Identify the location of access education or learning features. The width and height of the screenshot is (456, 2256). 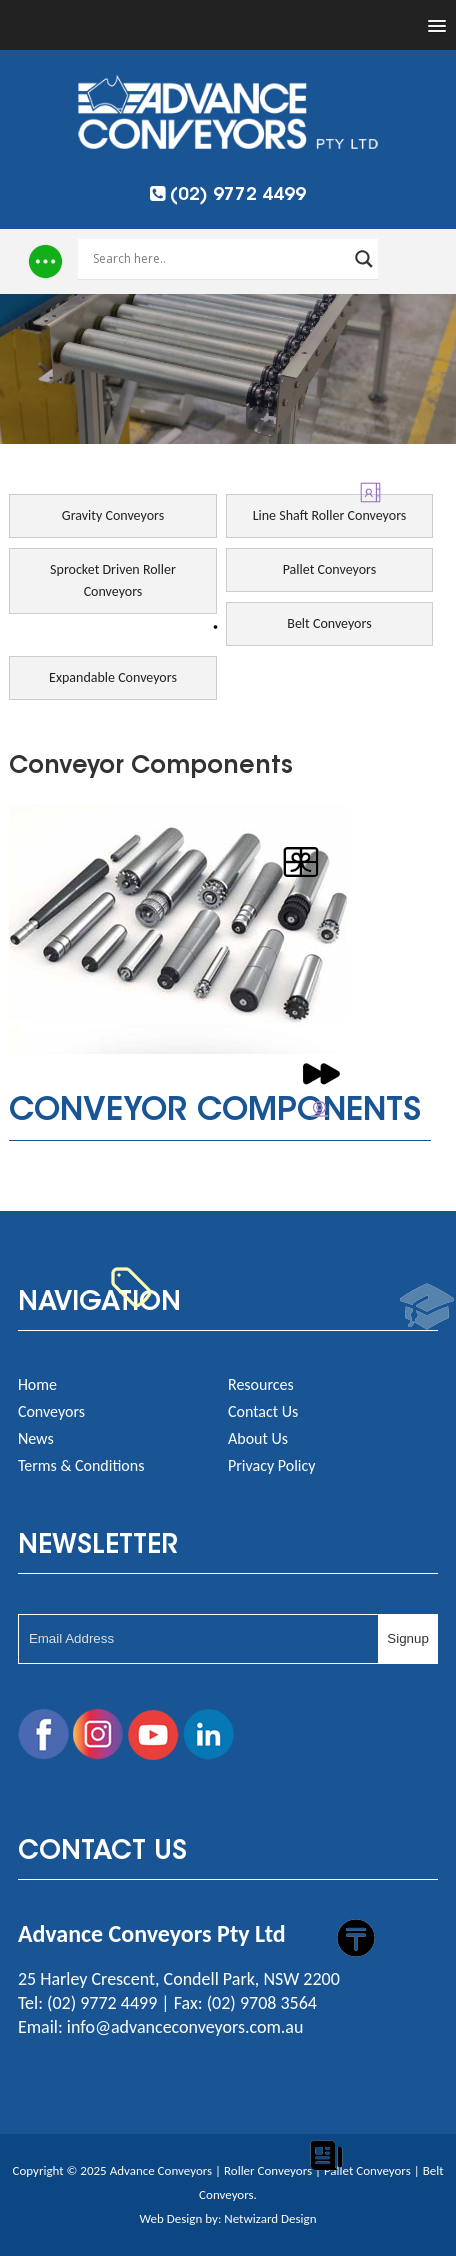
(427, 1306).